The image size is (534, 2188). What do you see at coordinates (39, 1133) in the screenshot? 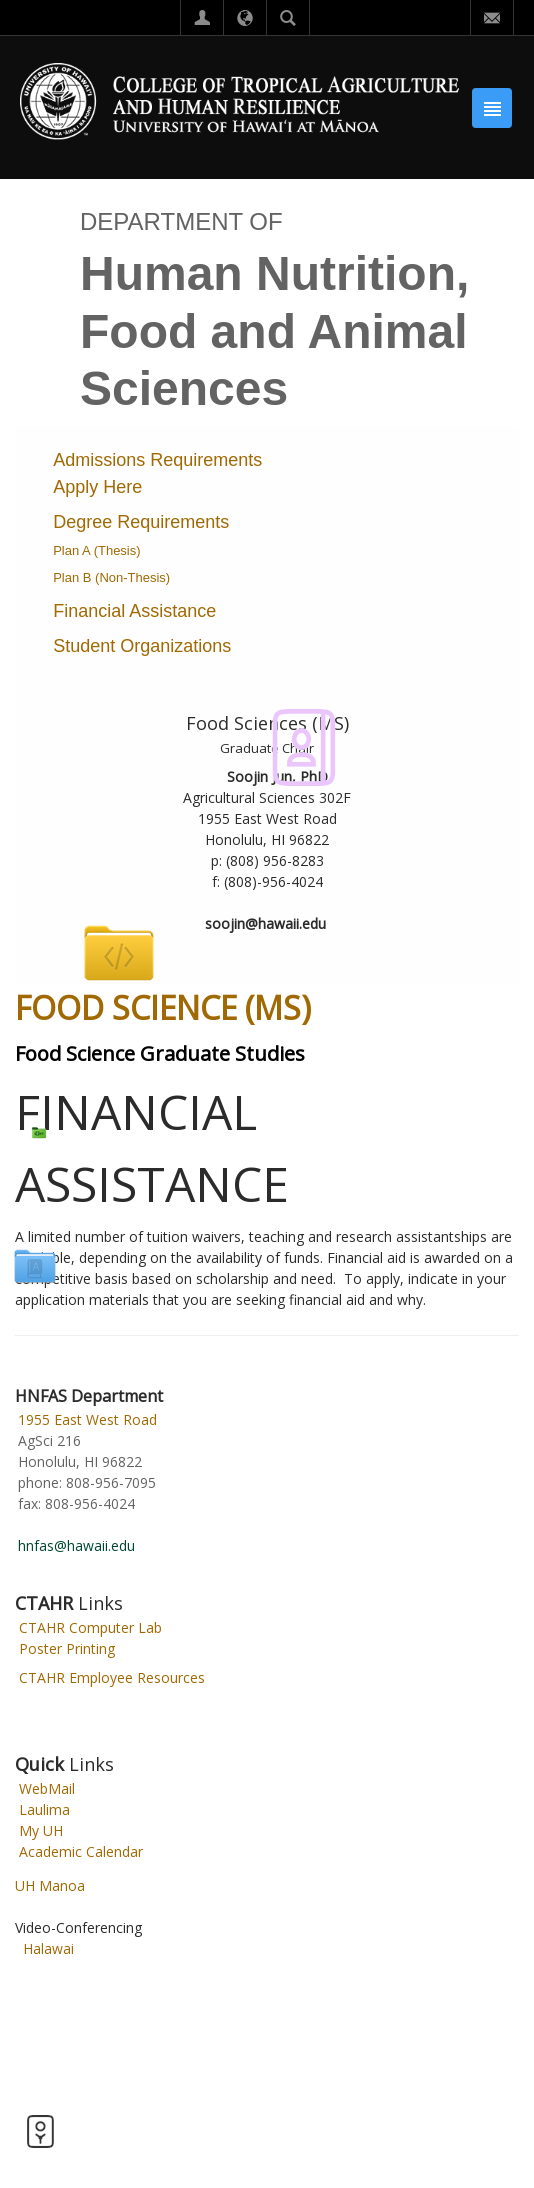
I see `open uGet download manager folder` at bounding box center [39, 1133].